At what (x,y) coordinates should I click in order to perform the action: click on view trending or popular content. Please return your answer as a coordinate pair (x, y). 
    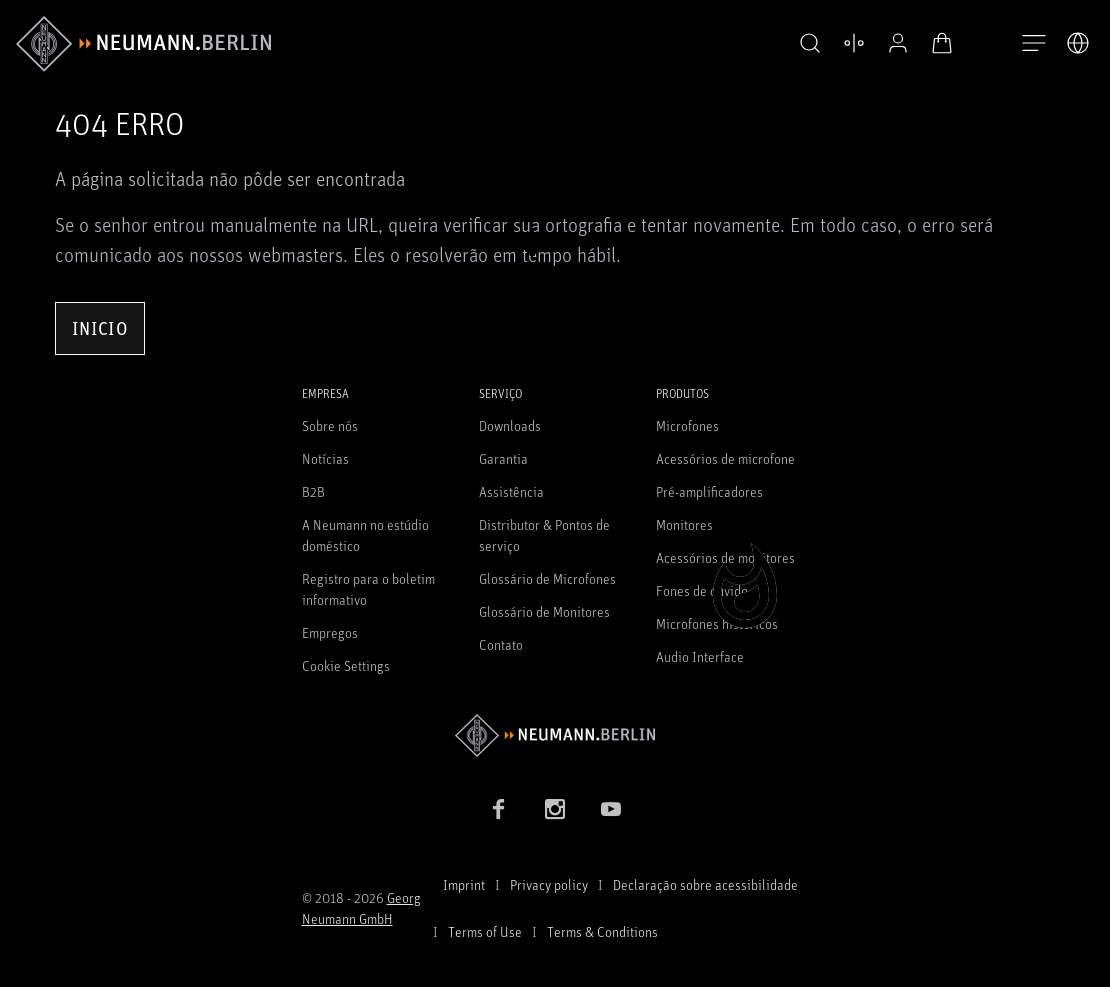
    Looking at the image, I should click on (745, 588).